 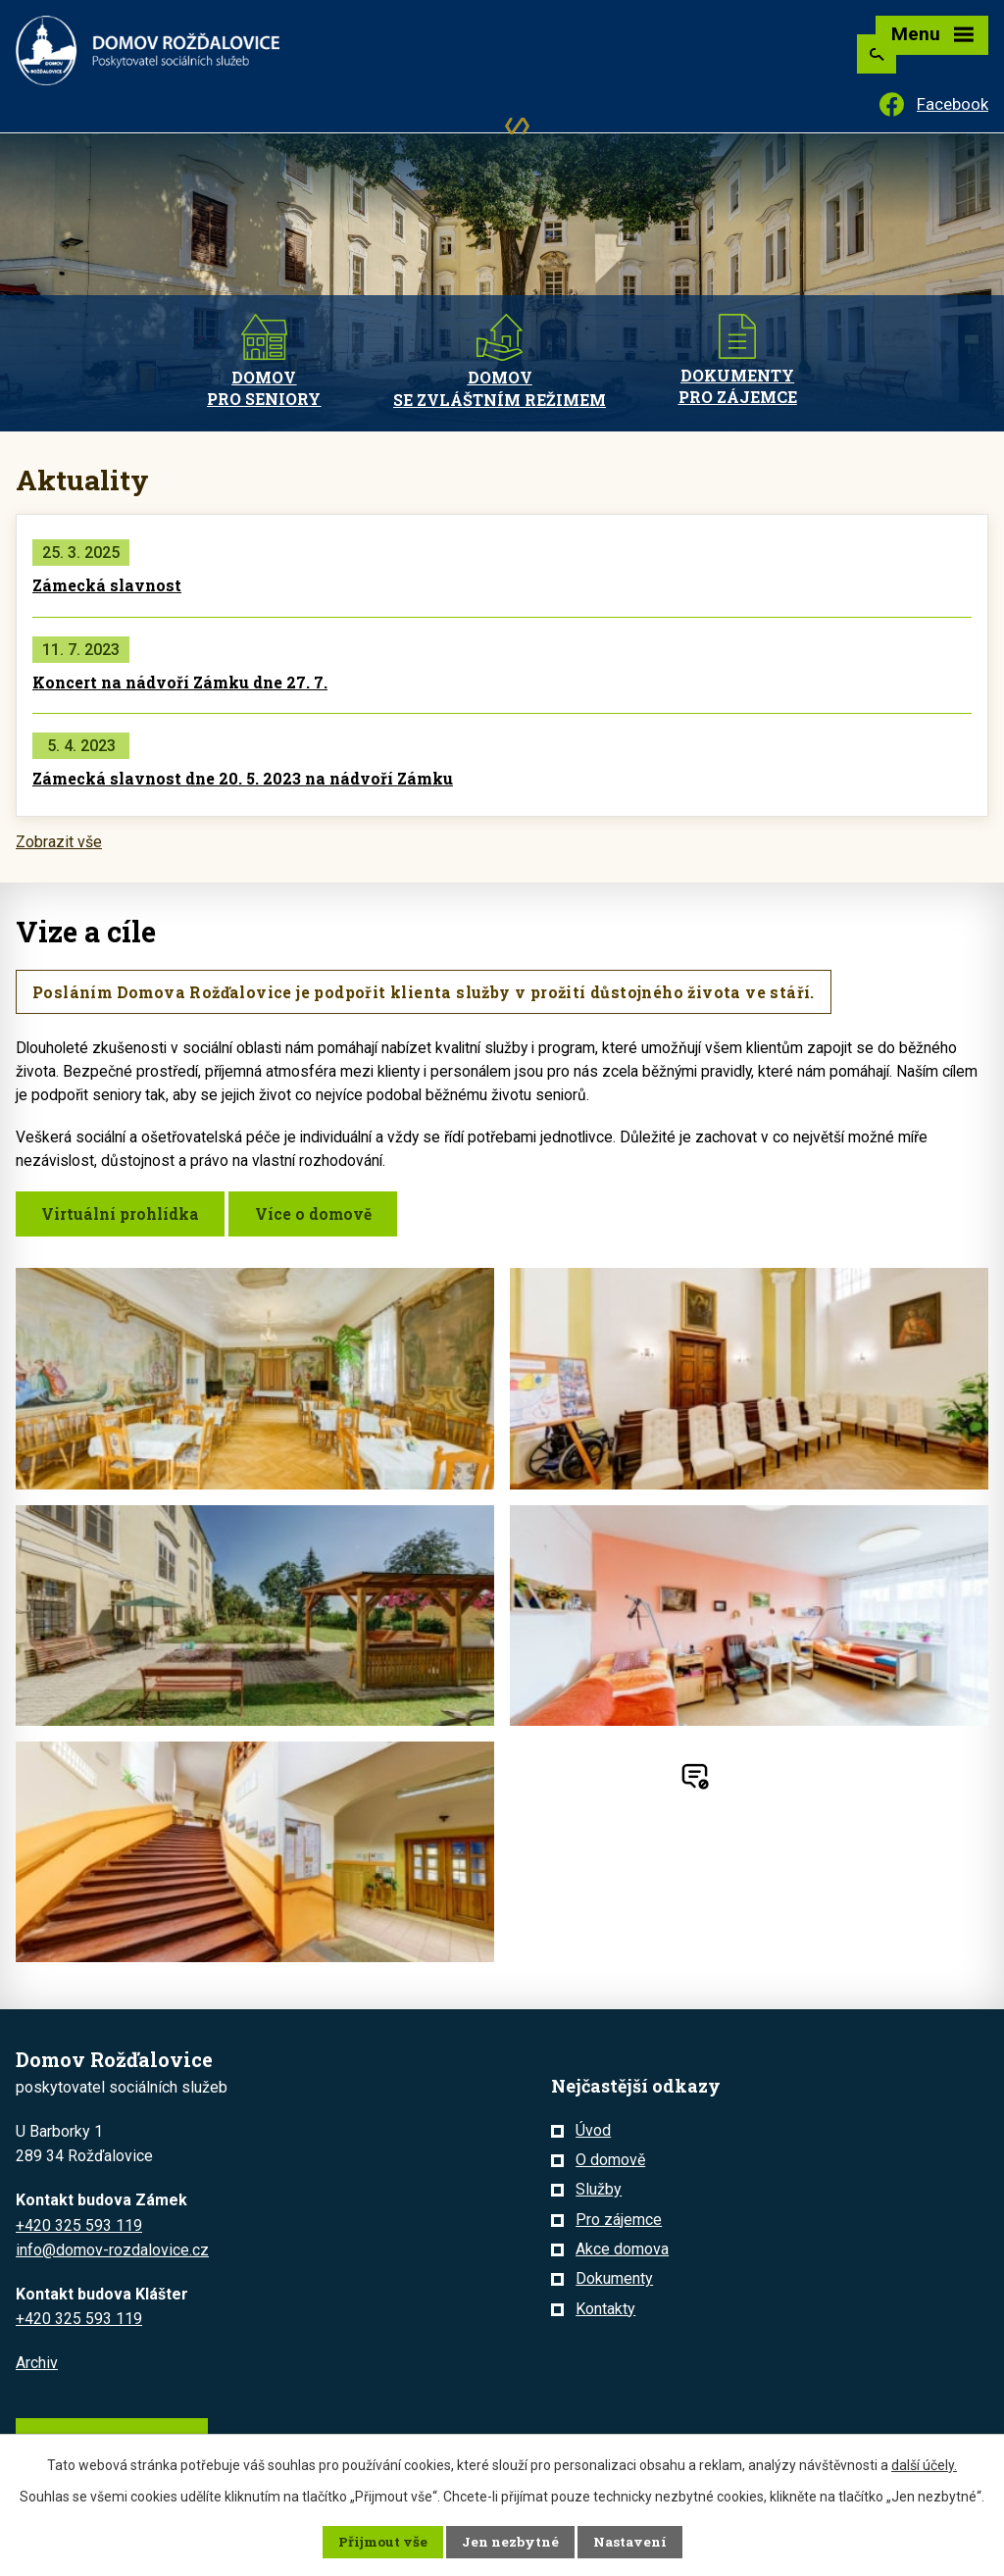 What do you see at coordinates (517, 126) in the screenshot?
I see `polymer project branding or logo` at bounding box center [517, 126].